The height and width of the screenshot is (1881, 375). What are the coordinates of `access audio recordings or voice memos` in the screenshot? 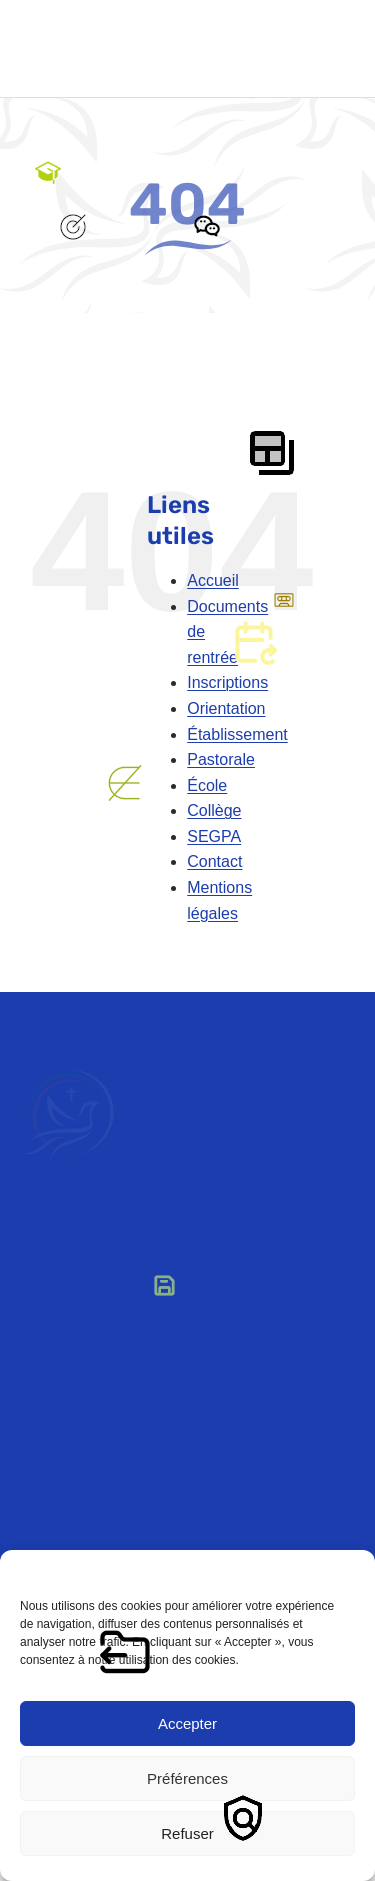 It's located at (284, 600).